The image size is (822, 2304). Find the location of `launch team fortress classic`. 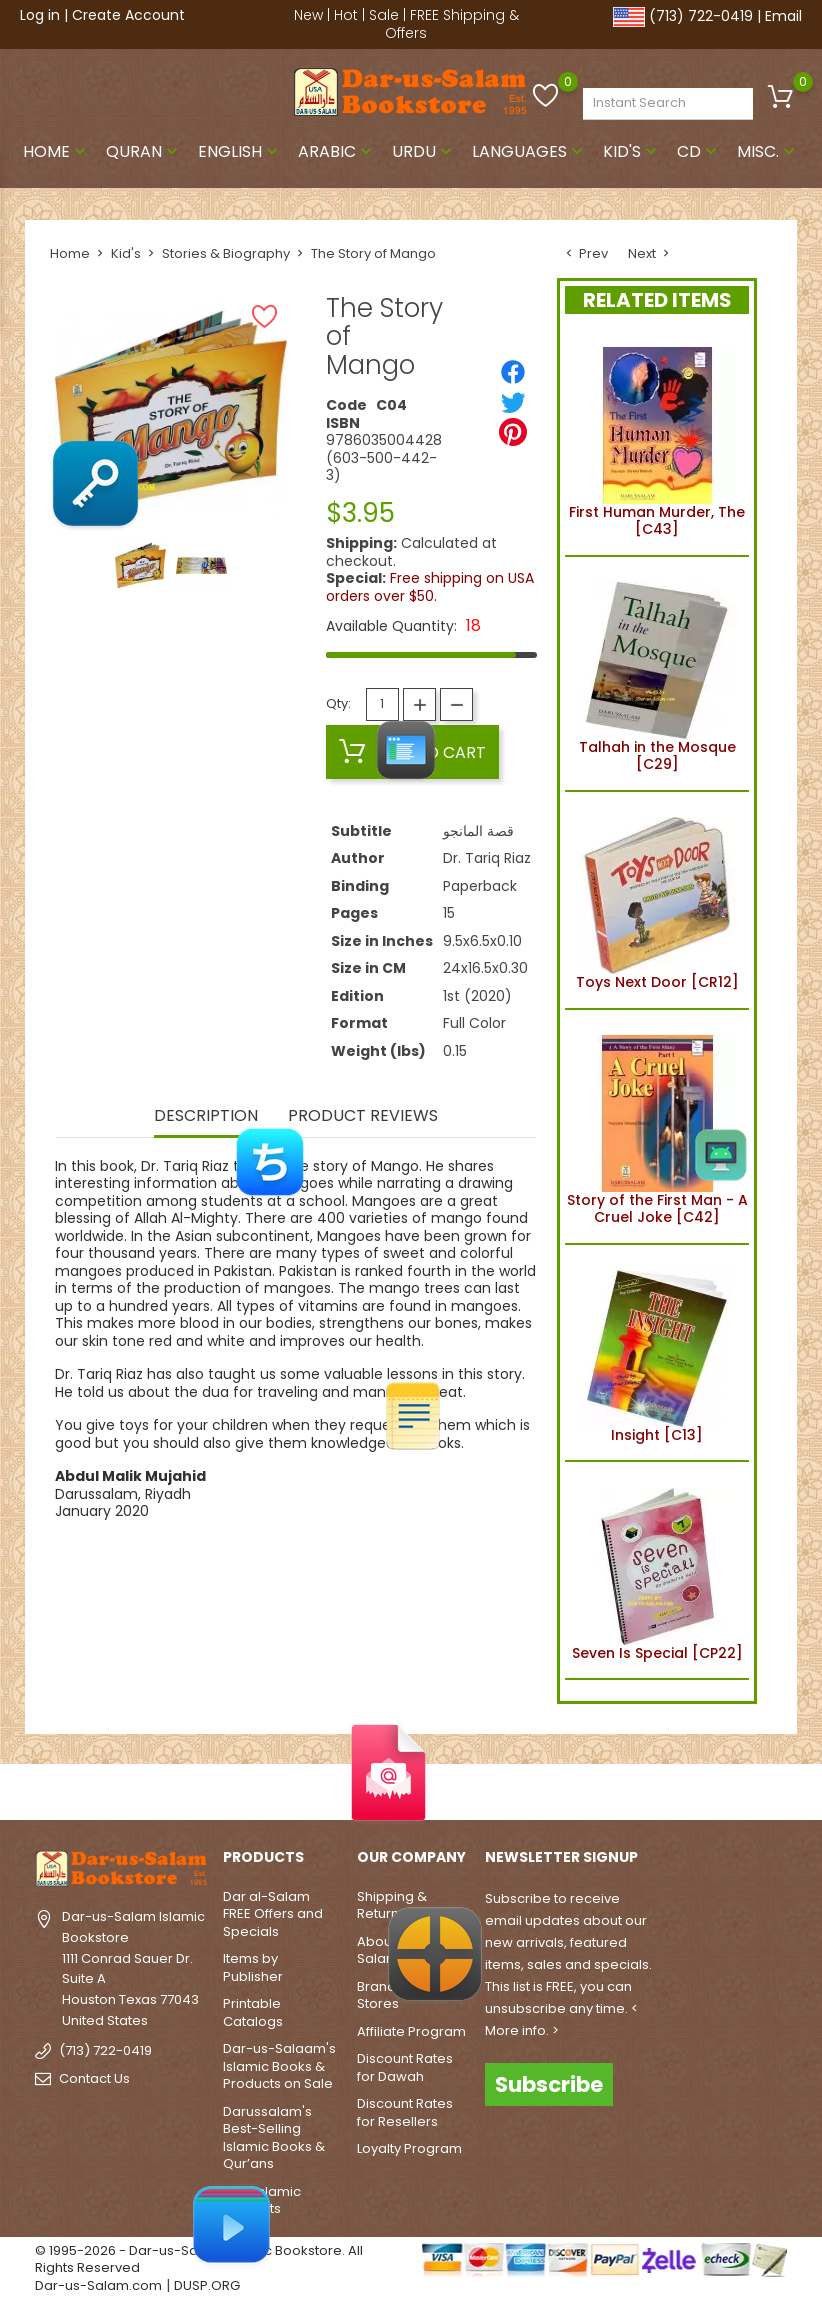

launch team fortress classic is located at coordinates (435, 1954).